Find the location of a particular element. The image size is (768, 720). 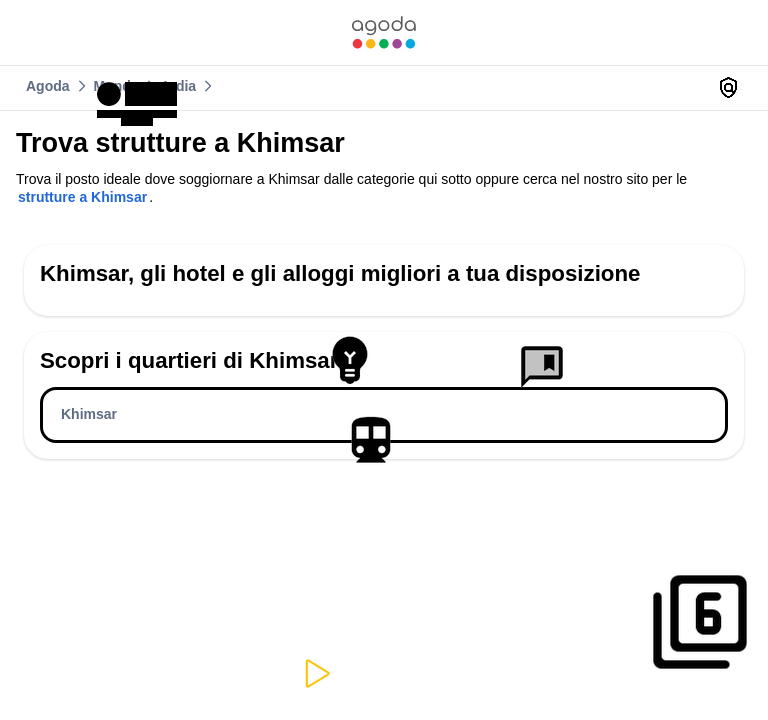

indicates 6 items selected or filtered is located at coordinates (700, 622).